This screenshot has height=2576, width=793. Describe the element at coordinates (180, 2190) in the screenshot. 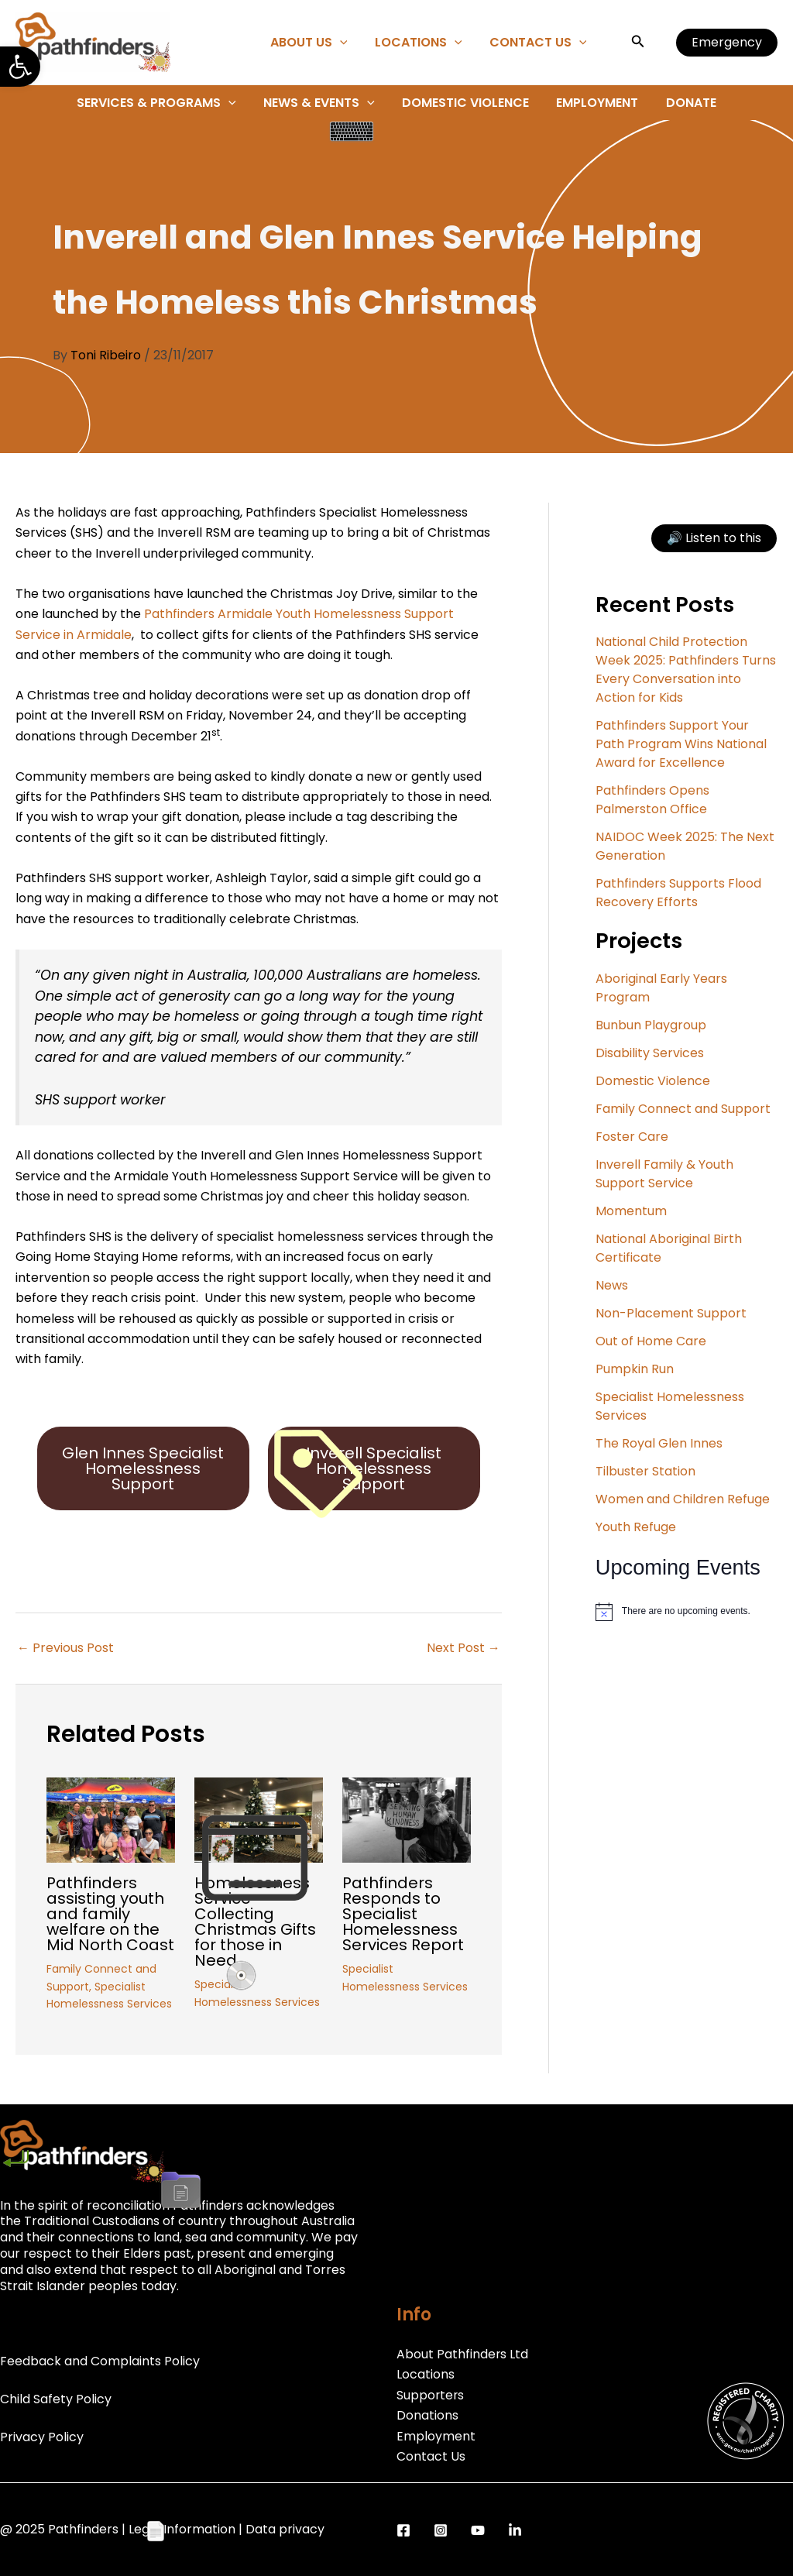

I see `open your documents folder` at that location.